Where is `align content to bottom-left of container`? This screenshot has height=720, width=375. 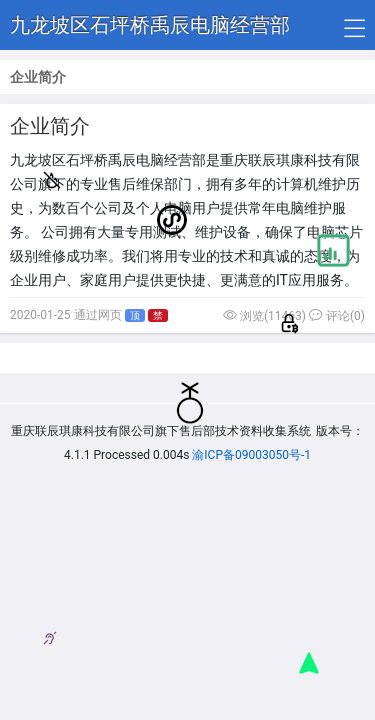
align content to bottom-left of container is located at coordinates (333, 250).